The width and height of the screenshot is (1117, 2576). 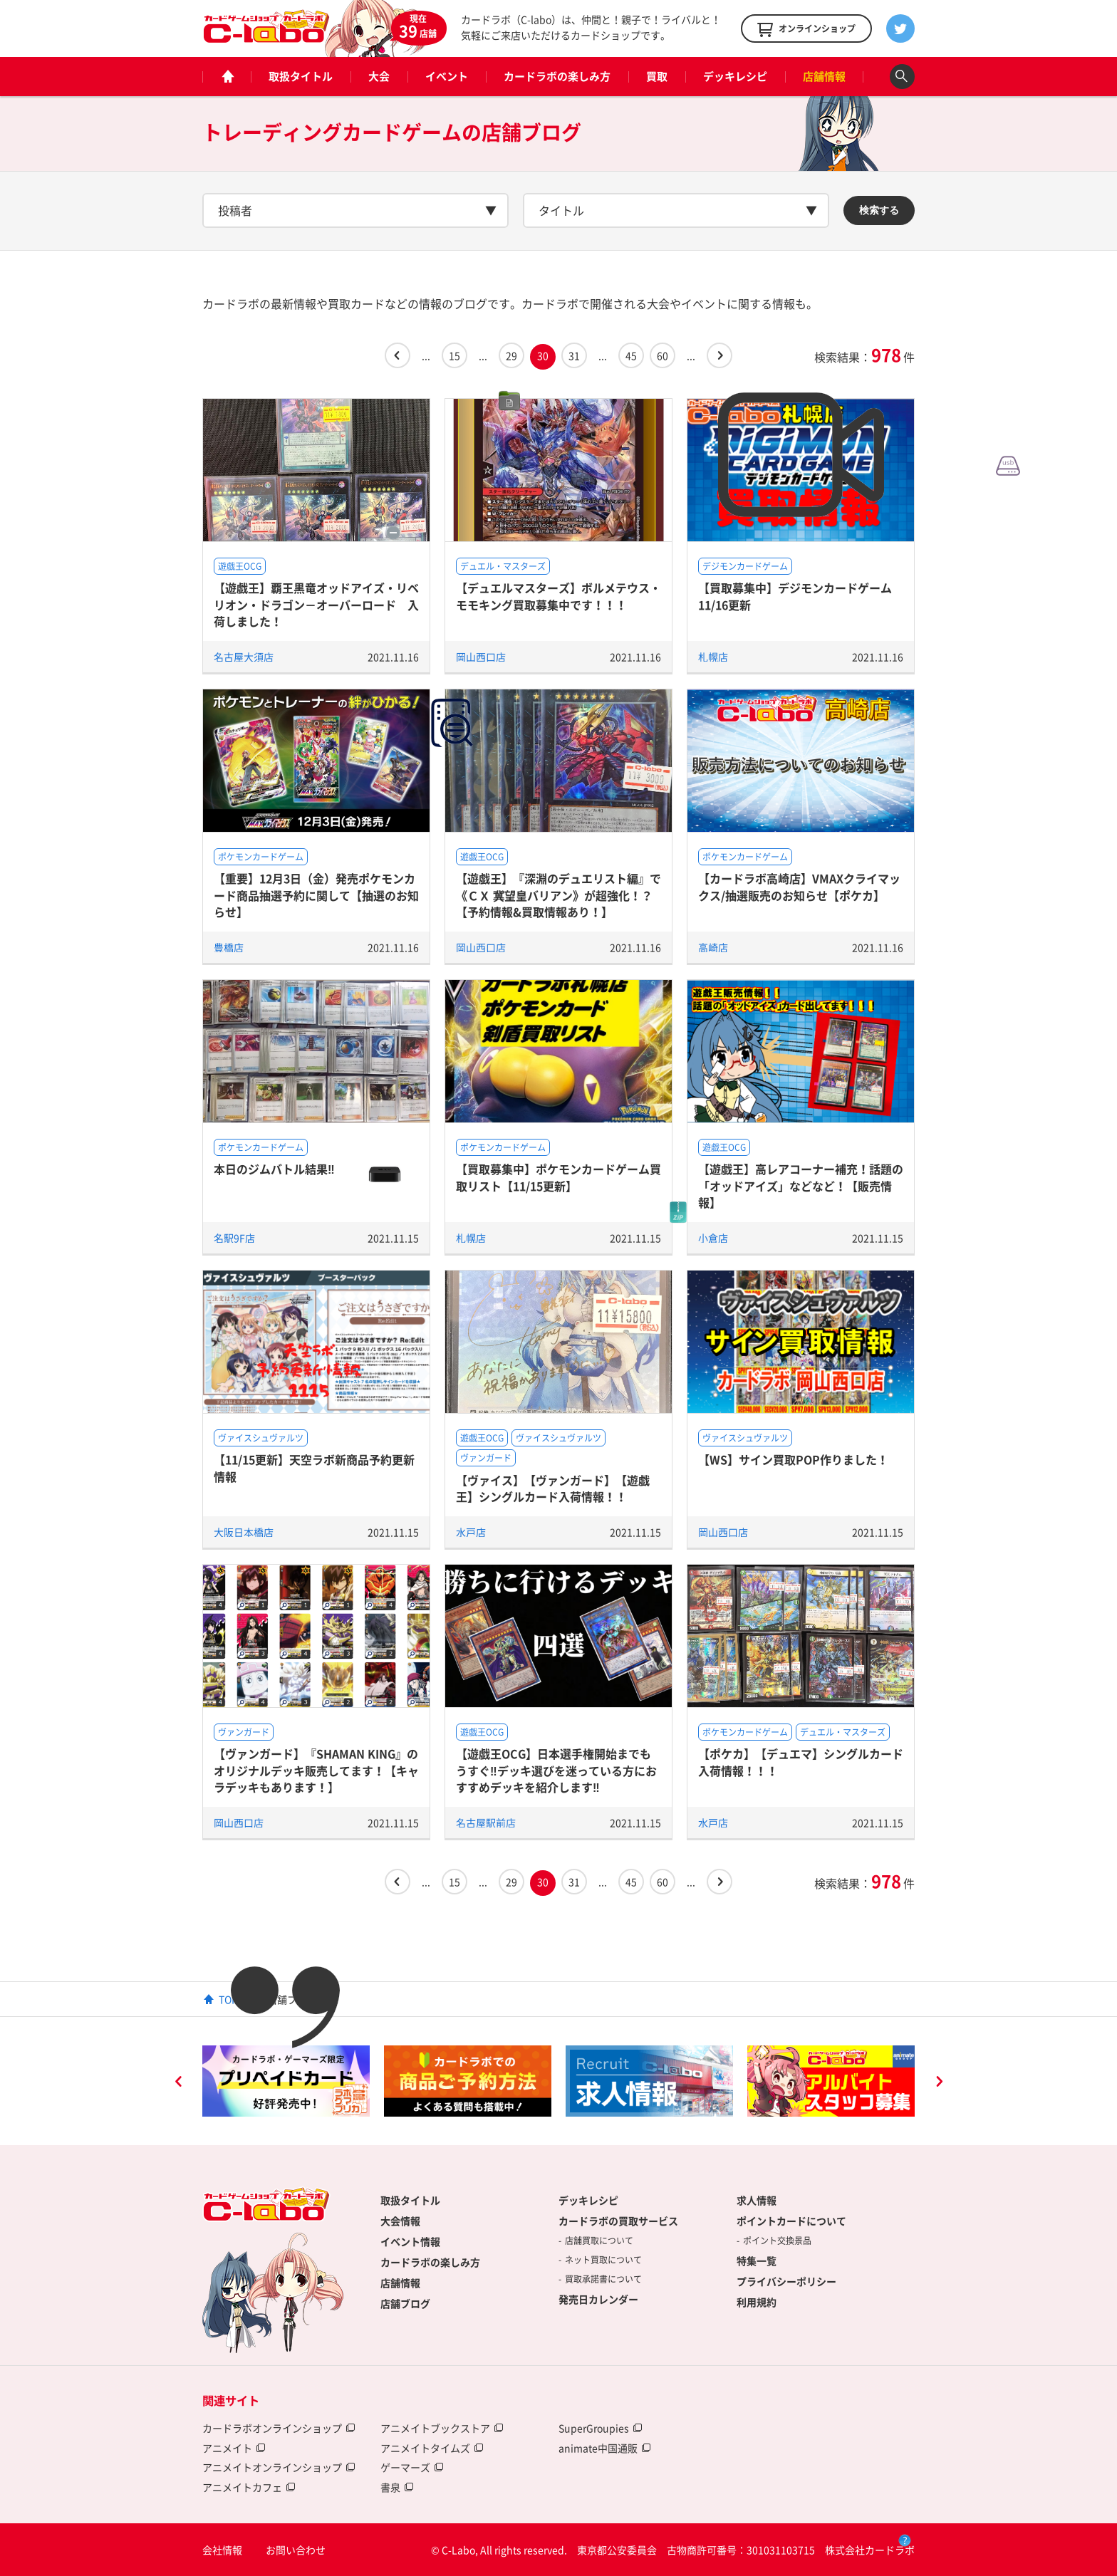 I want to click on a compressed zip file, so click(x=678, y=1212).